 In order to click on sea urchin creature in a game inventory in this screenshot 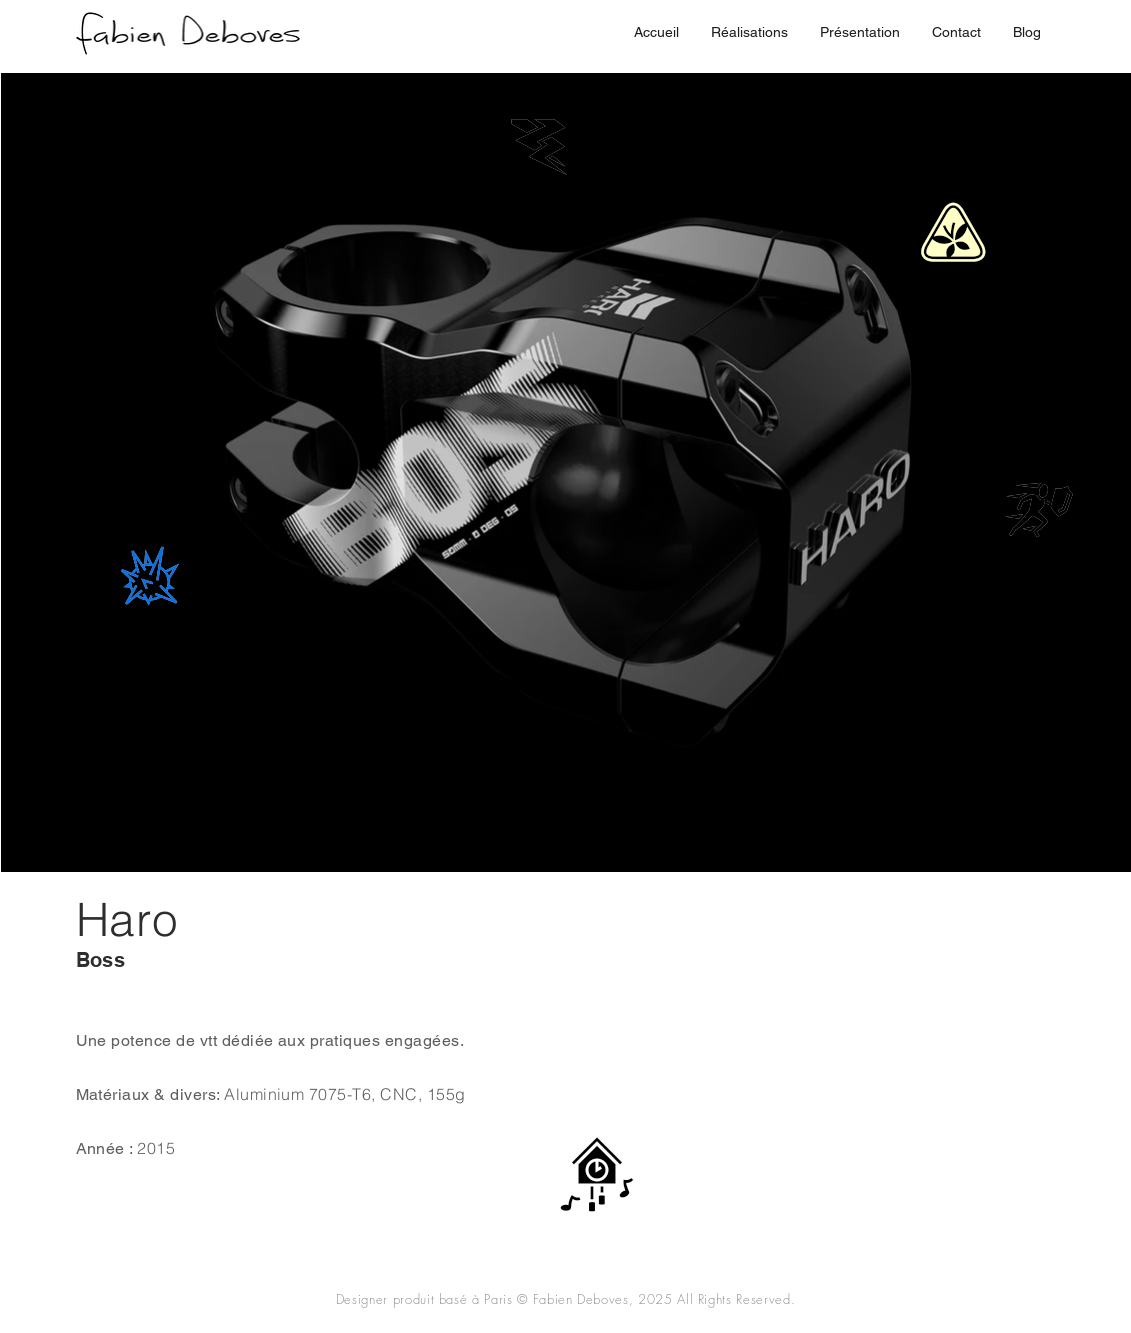, I will do `click(150, 576)`.